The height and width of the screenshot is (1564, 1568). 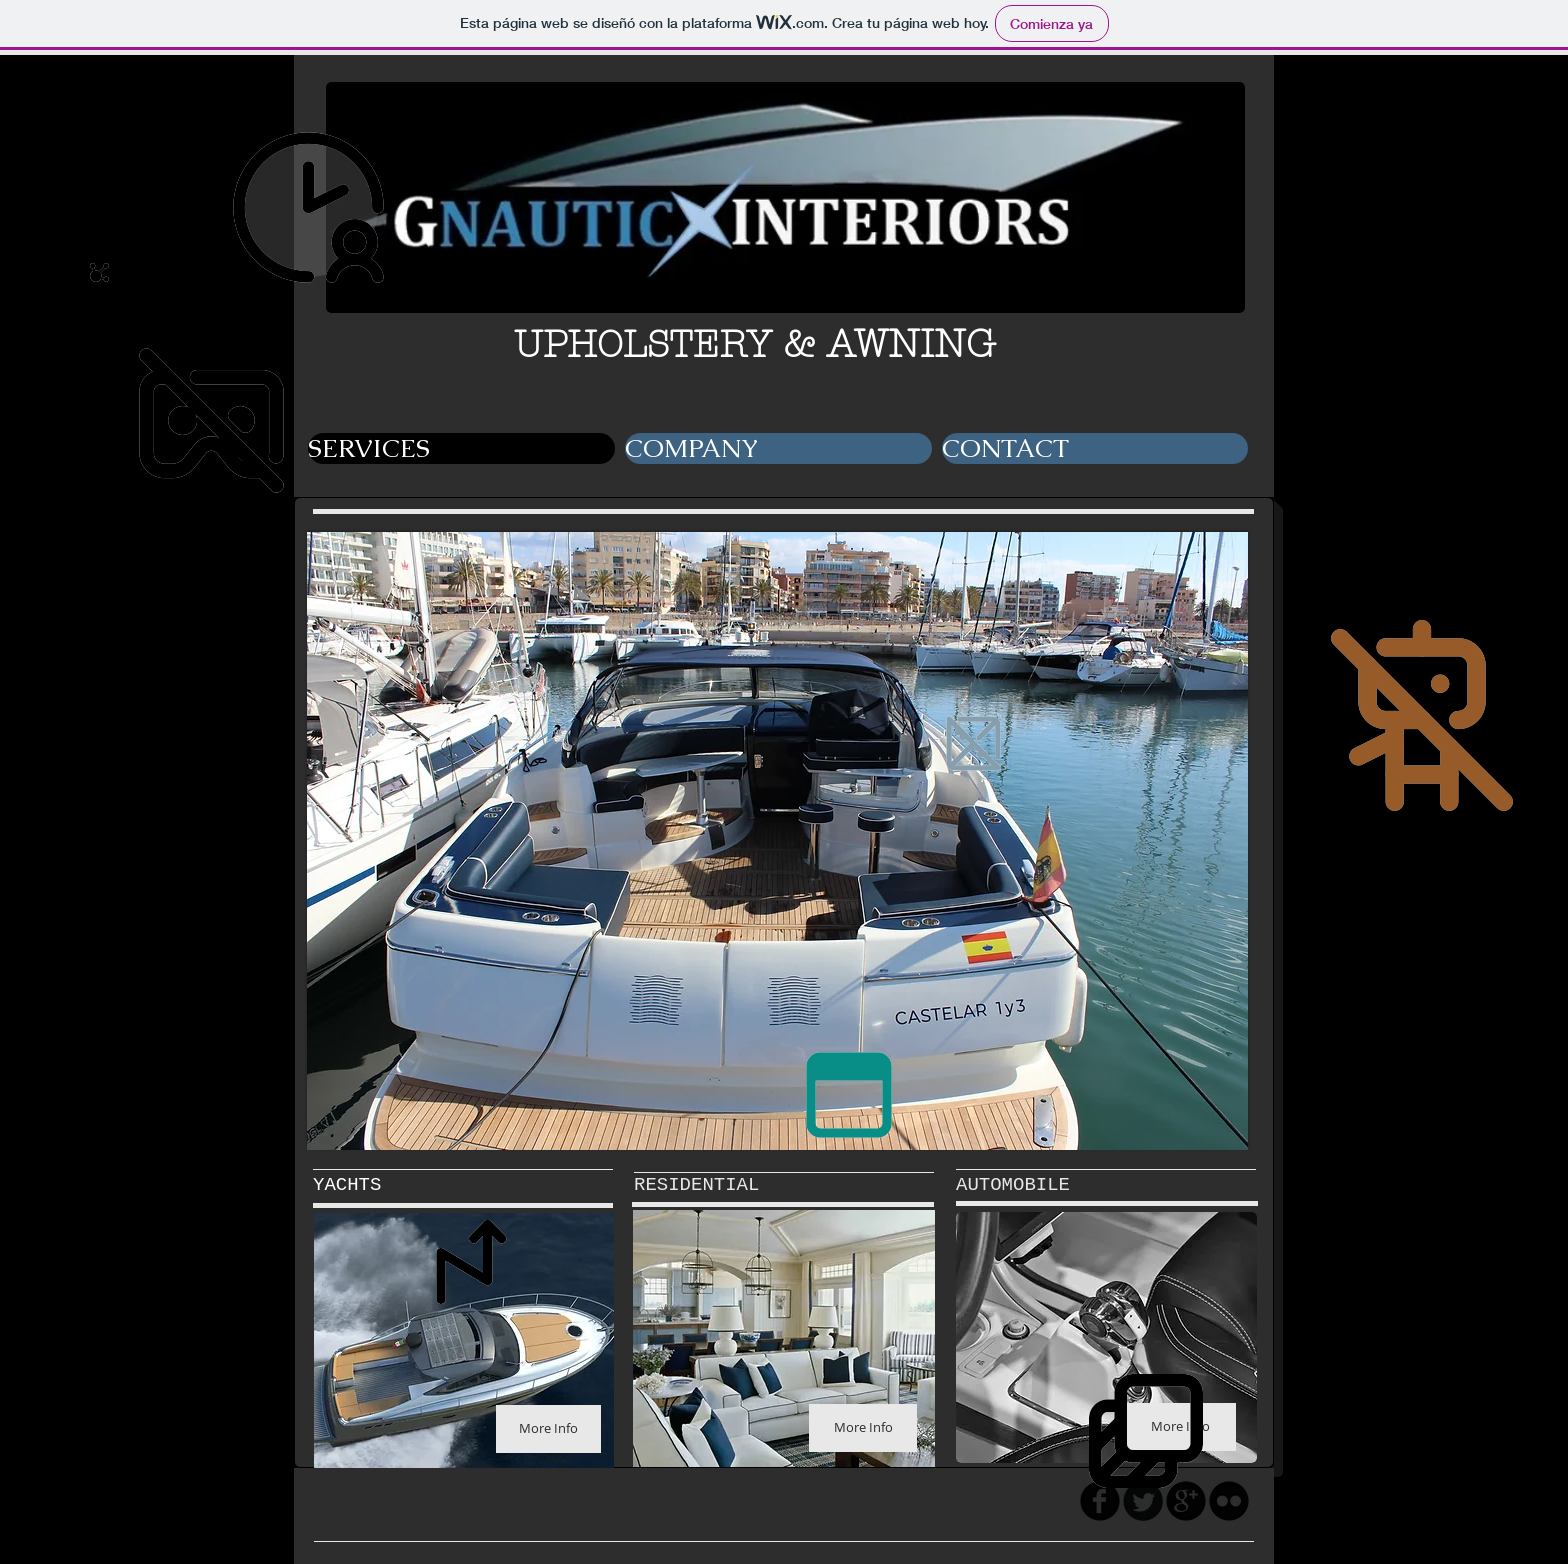 What do you see at coordinates (211, 420) in the screenshot?
I see `disable VR or cardboard viewer mode` at bounding box center [211, 420].